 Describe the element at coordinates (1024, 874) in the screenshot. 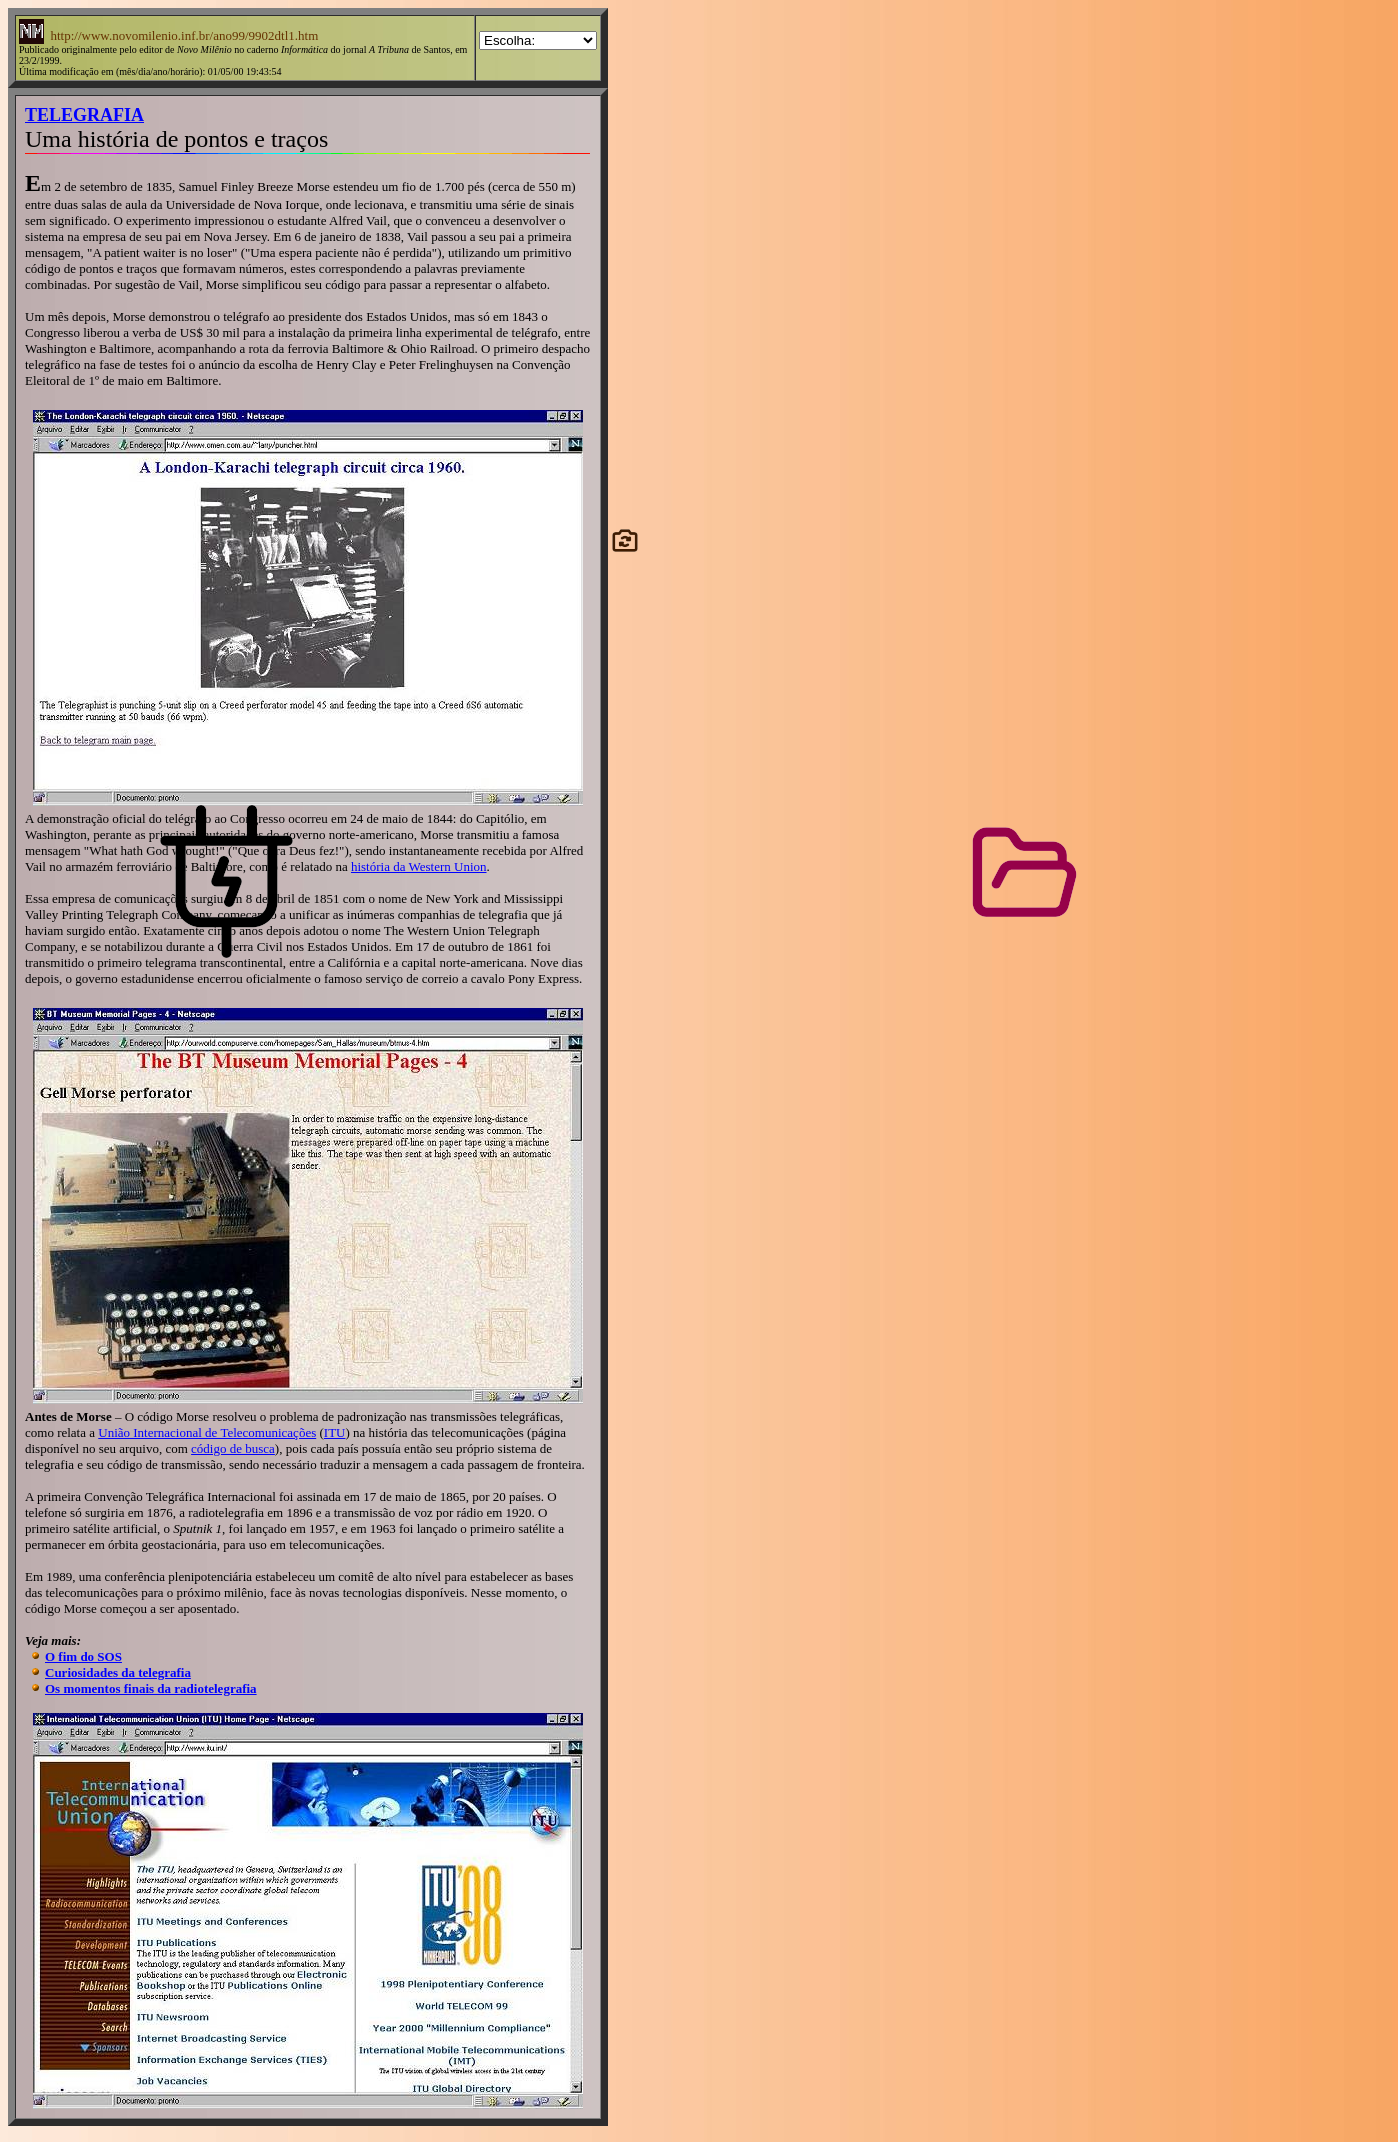

I see `open folder to view contents` at that location.